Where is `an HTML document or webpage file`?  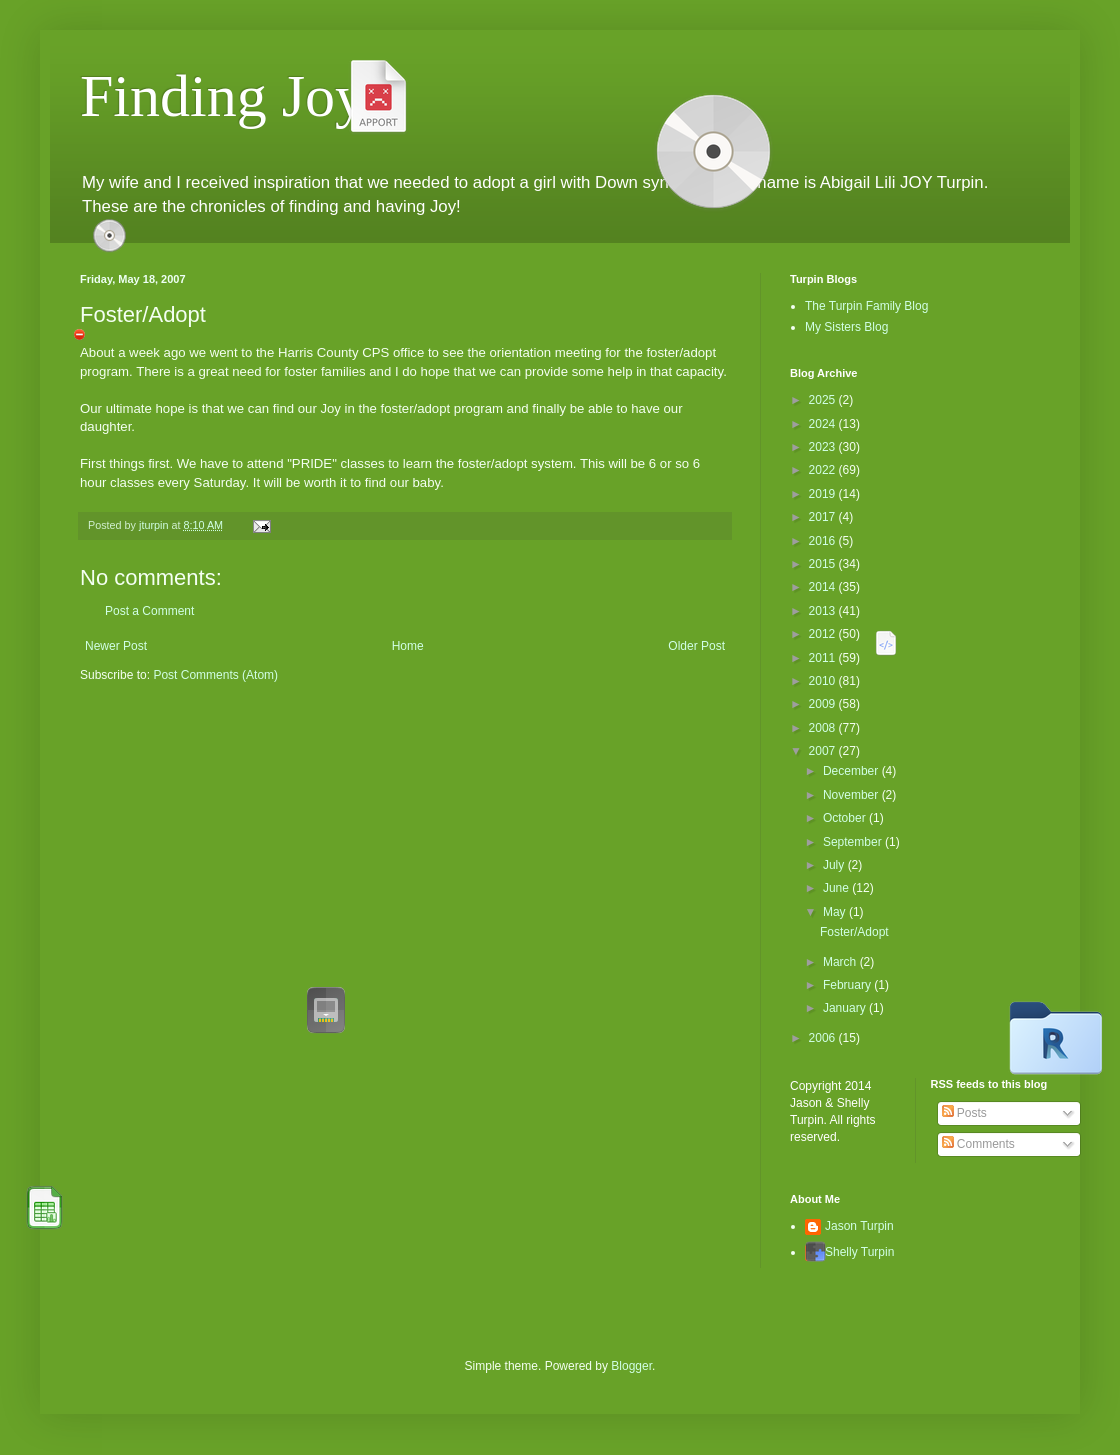
an HTML document or webpage file is located at coordinates (886, 643).